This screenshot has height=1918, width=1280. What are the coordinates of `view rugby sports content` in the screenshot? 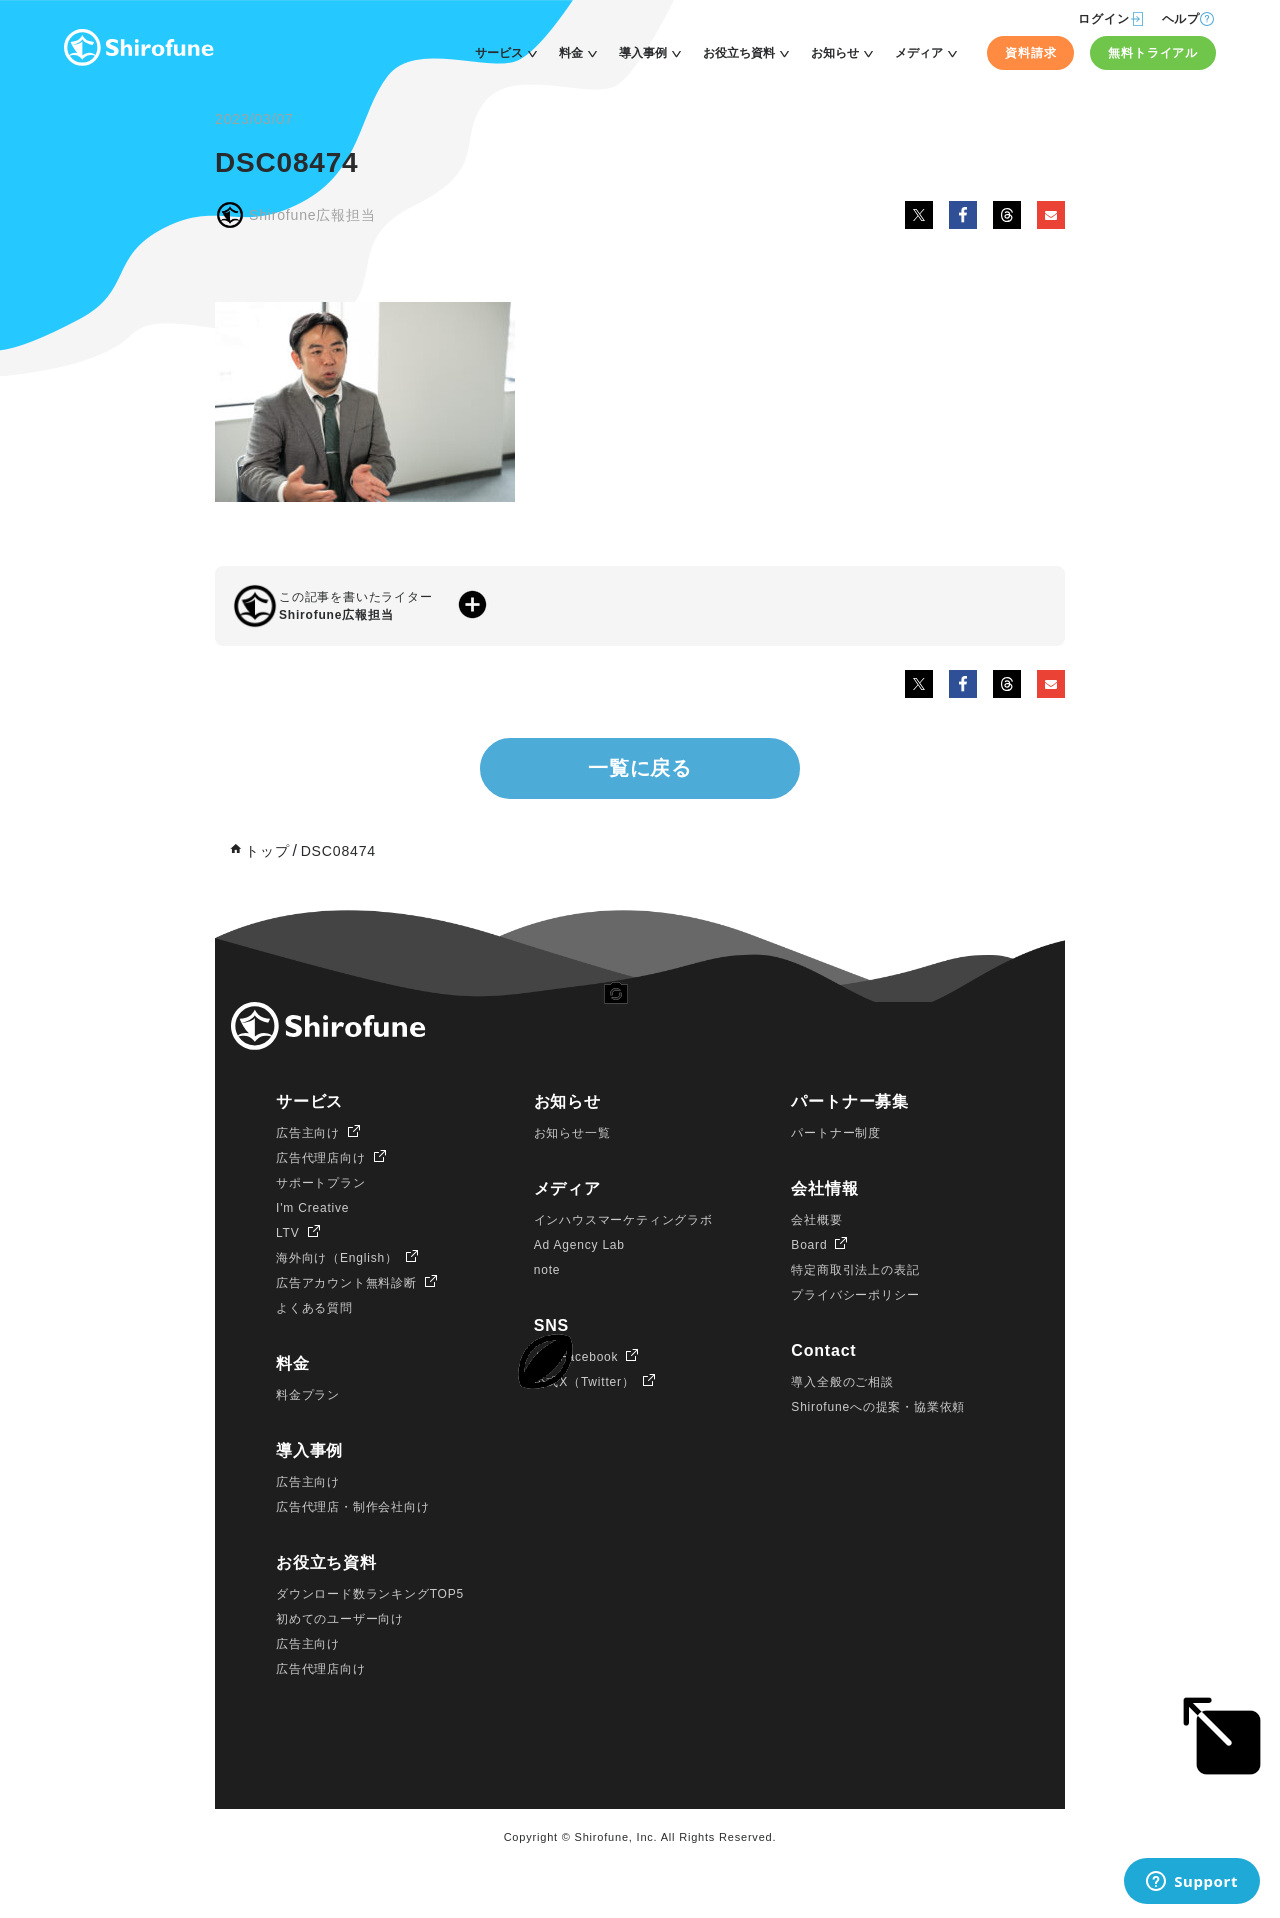 It's located at (545, 1361).